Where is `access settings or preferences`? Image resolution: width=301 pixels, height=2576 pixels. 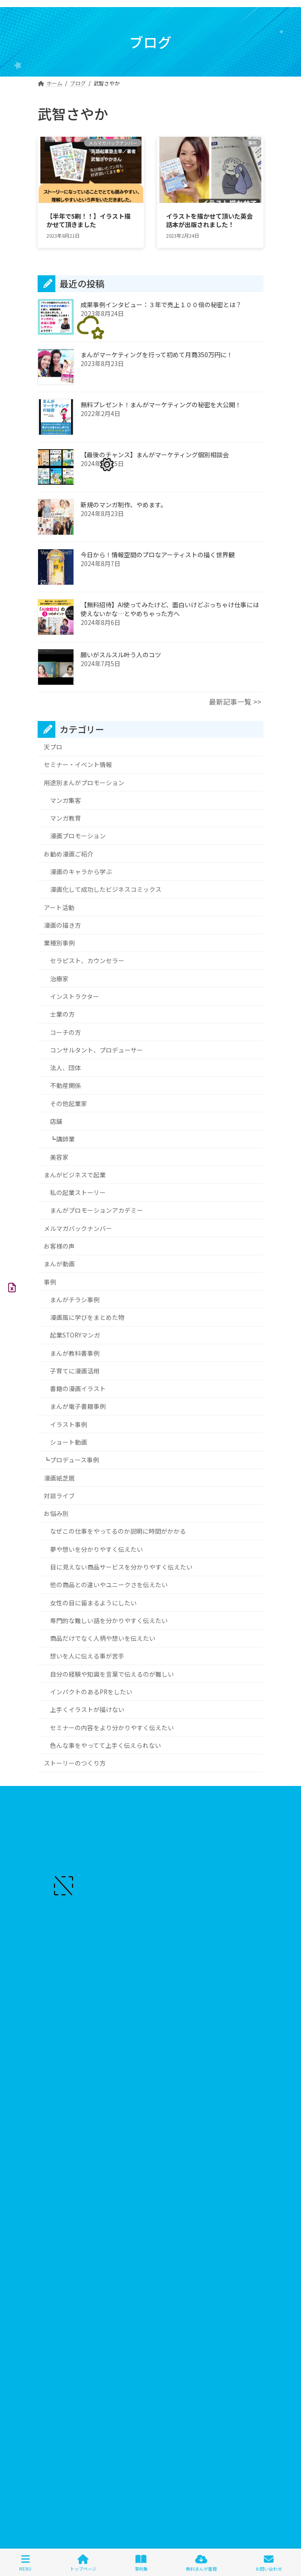 access settings or preferences is located at coordinates (107, 464).